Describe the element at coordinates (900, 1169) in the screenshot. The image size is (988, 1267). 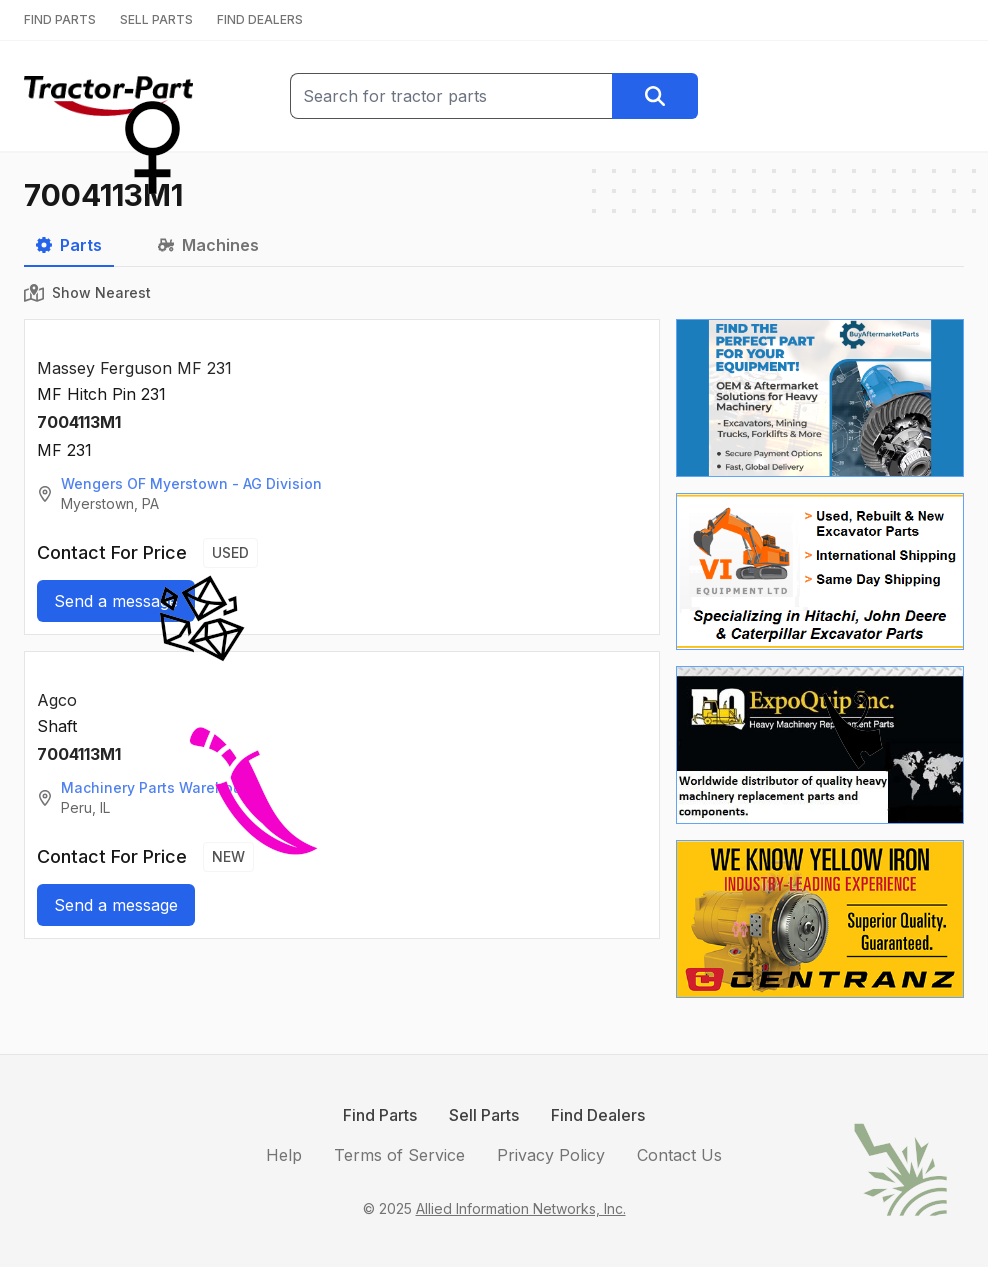
I see `activate a powerful lightning or sonic attack` at that location.